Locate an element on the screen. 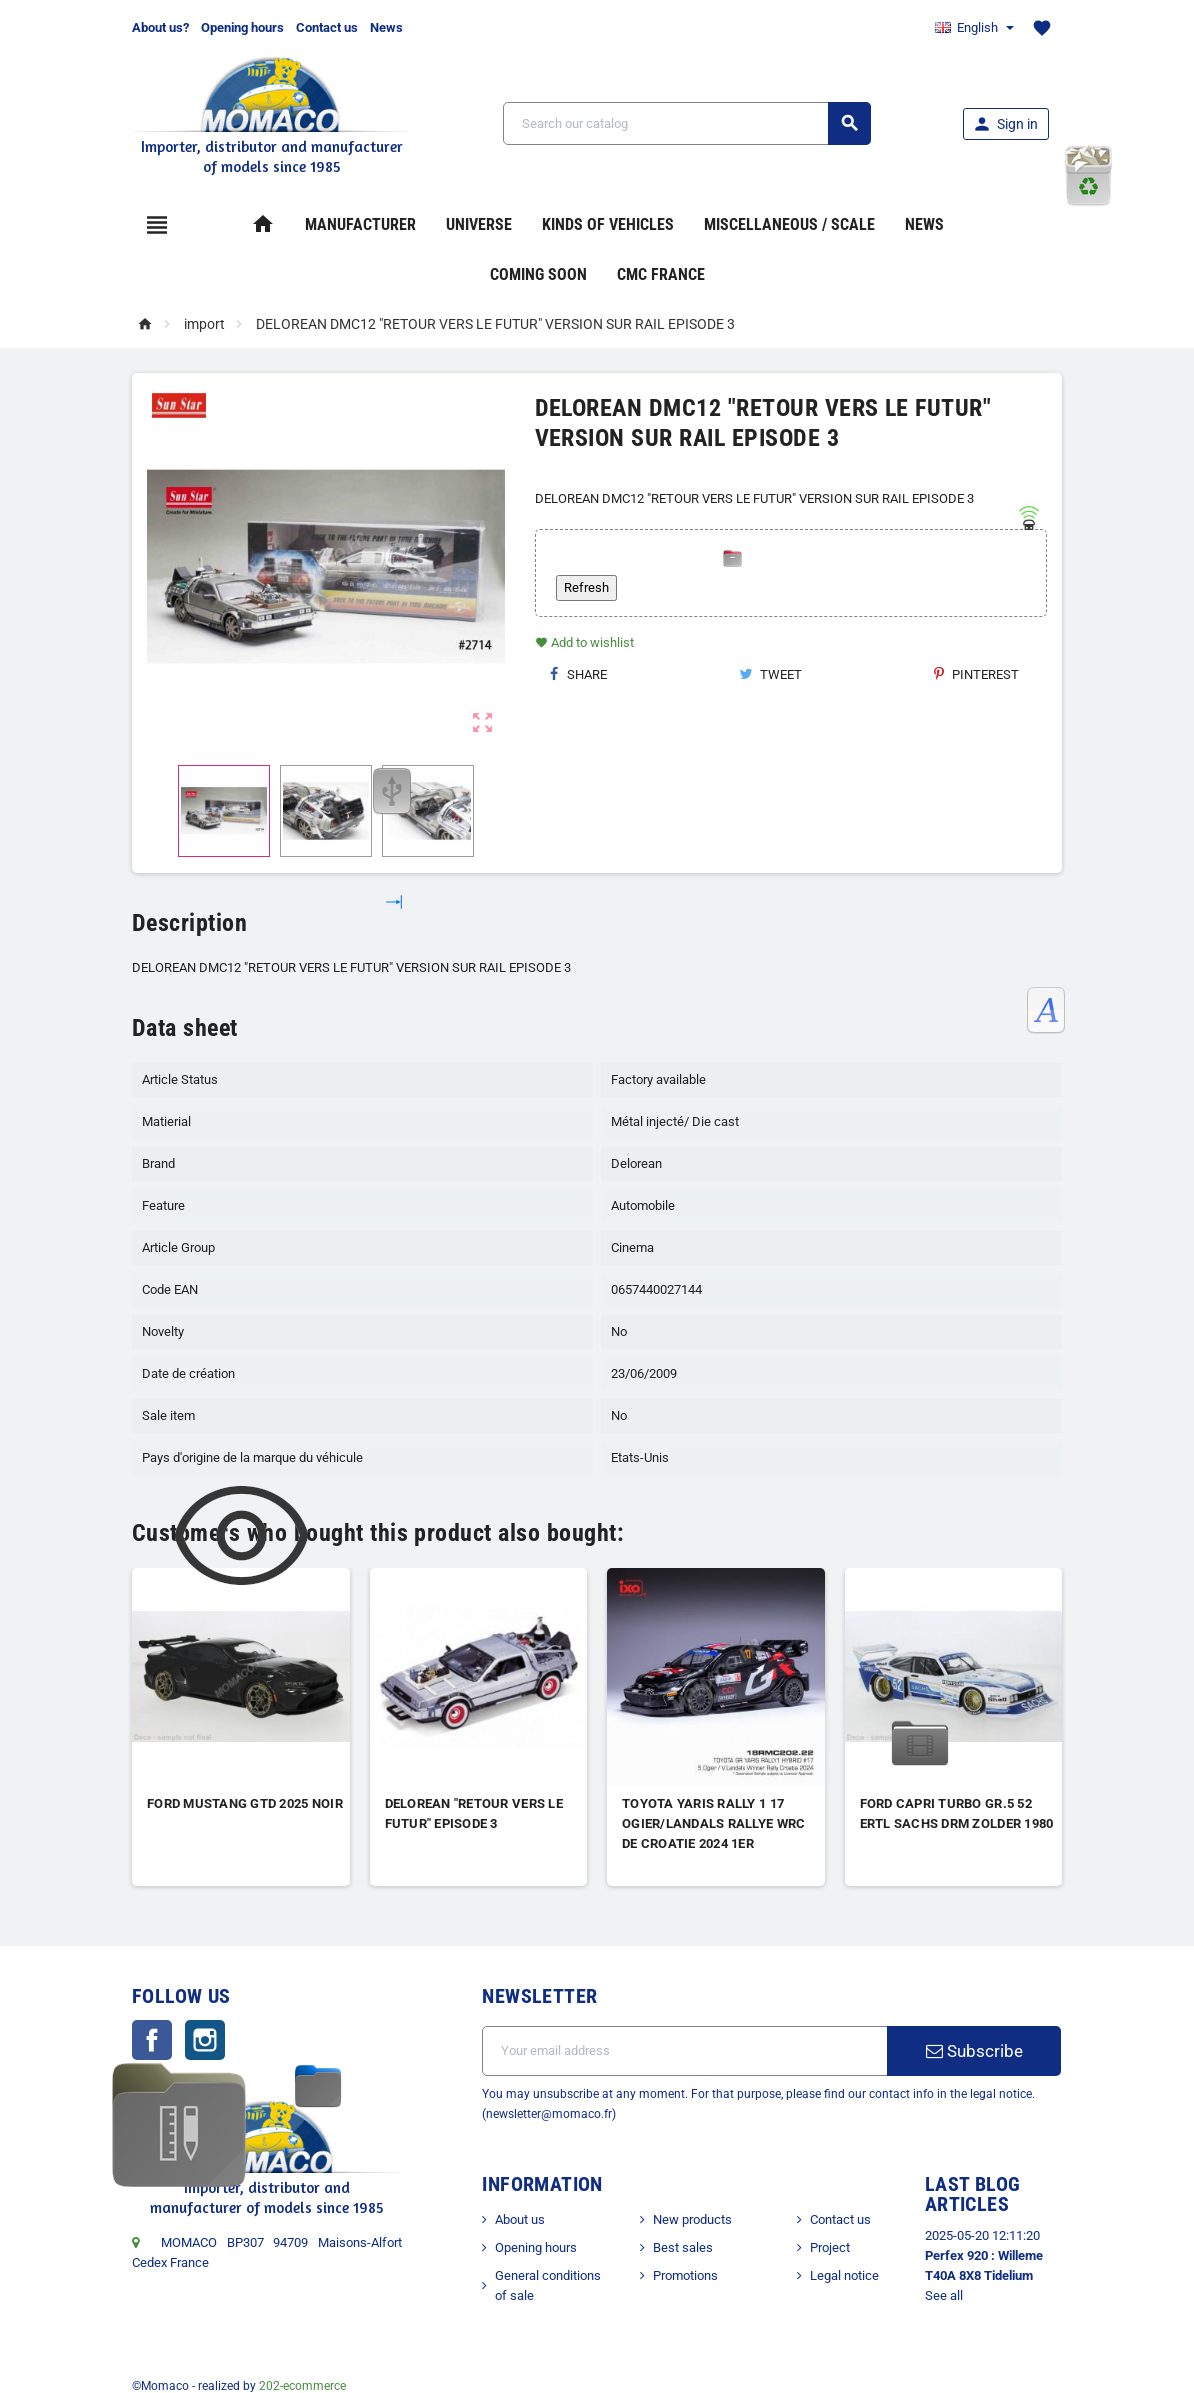  go to the last item or page is located at coordinates (394, 902).